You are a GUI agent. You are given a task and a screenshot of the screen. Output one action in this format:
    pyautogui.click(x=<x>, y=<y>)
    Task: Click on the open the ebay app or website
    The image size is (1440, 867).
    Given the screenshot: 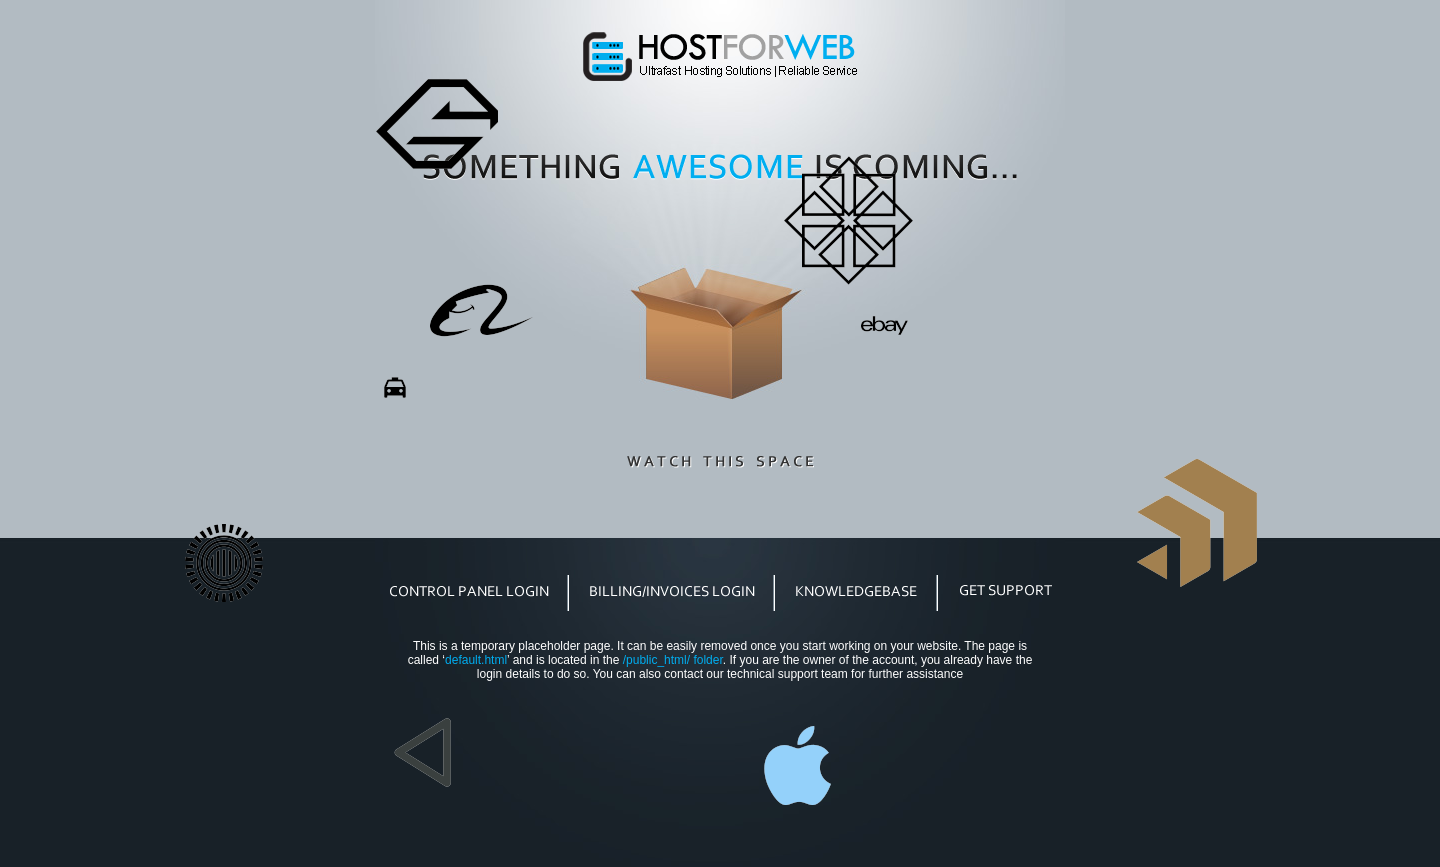 What is the action you would take?
    pyautogui.click(x=884, y=325)
    